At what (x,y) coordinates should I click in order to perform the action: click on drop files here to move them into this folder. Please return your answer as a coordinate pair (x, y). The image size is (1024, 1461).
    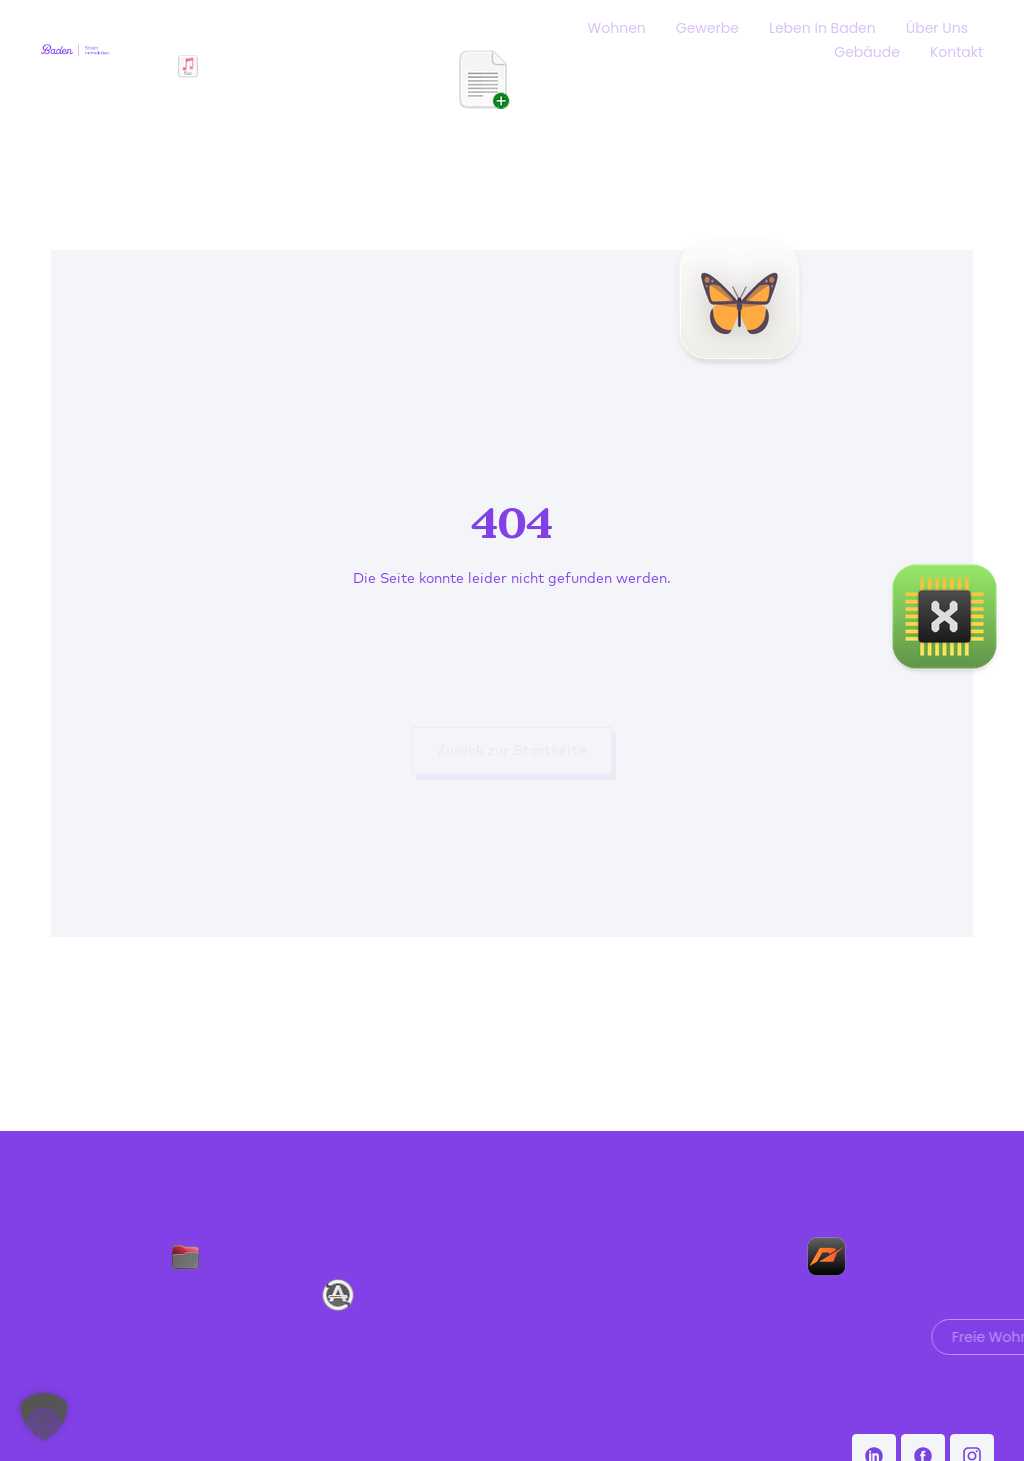
    Looking at the image, I should click on (185, 1256).